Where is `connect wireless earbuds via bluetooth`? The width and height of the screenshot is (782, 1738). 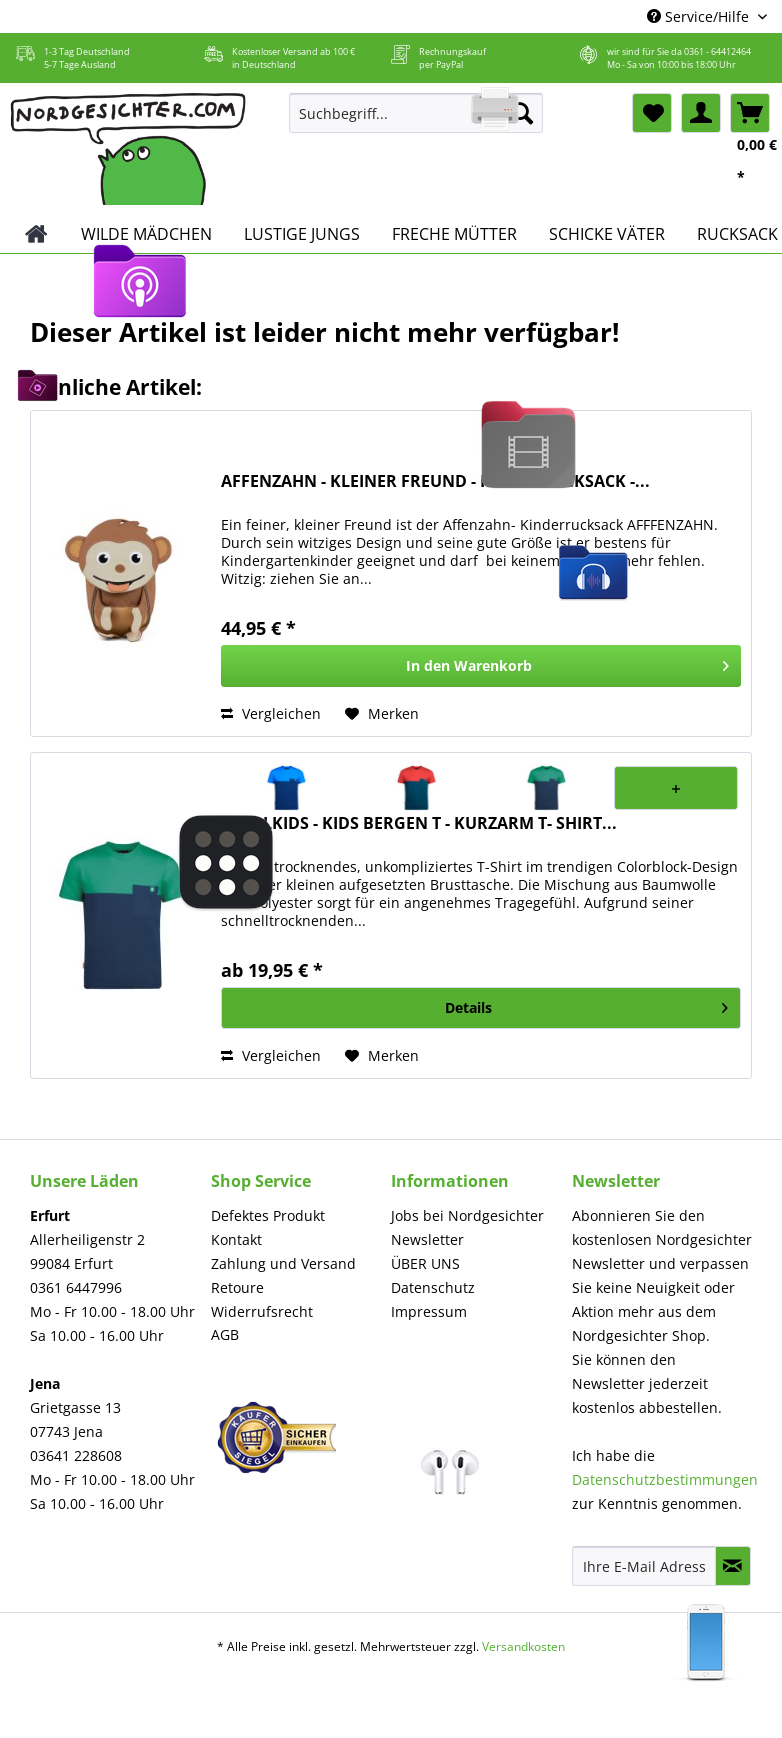
connect wireless earbuds via bluetooth is located at coordinates (450, 1473).